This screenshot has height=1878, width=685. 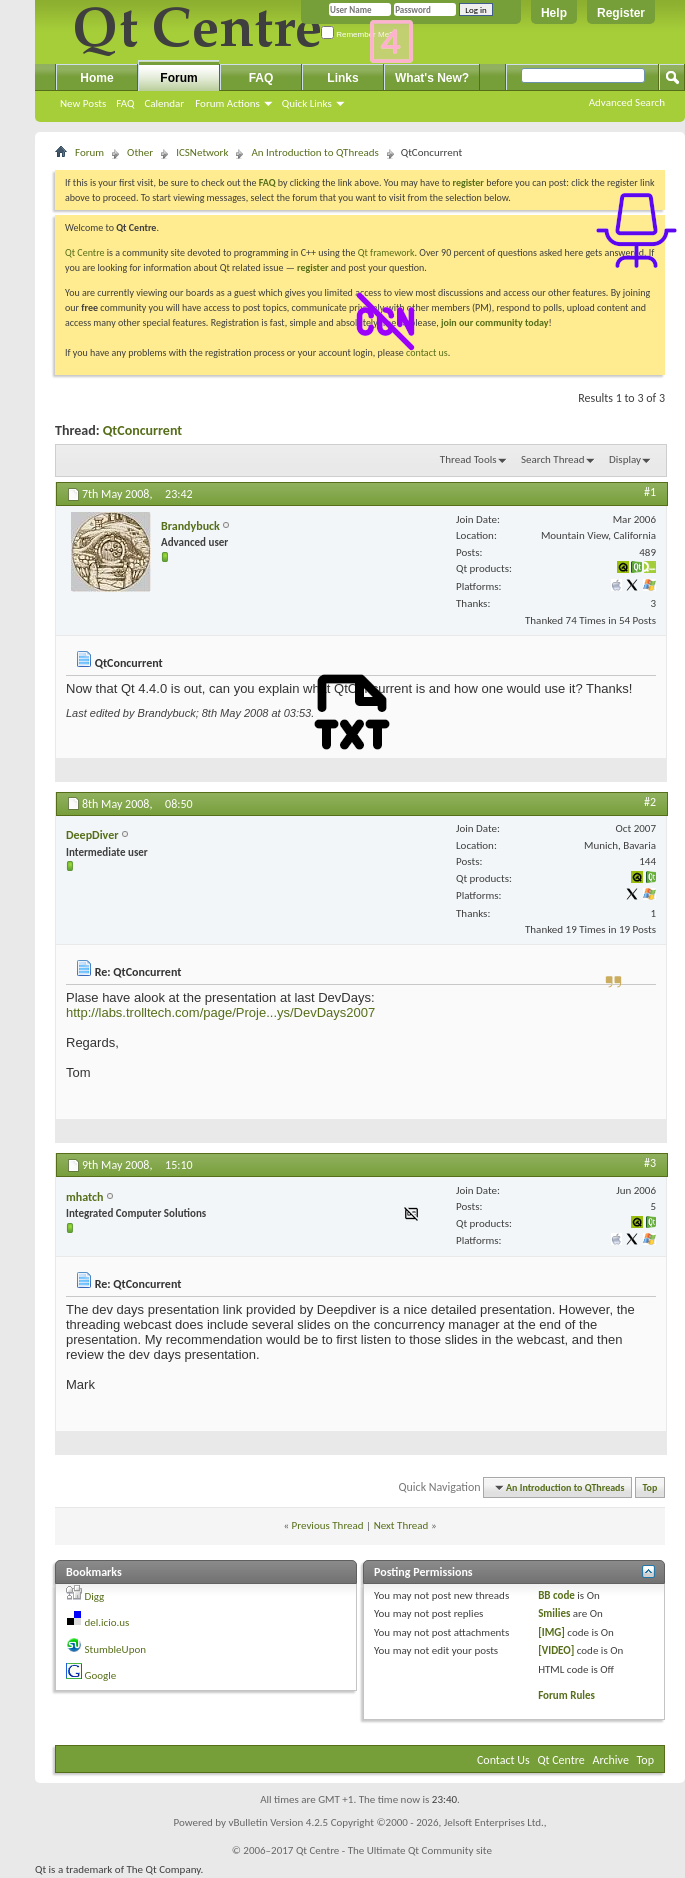 What do you see at coordinates (385, 321) in the screenshot?
I see `http connection disabled or unavailable` at bounding box center [385, 321].